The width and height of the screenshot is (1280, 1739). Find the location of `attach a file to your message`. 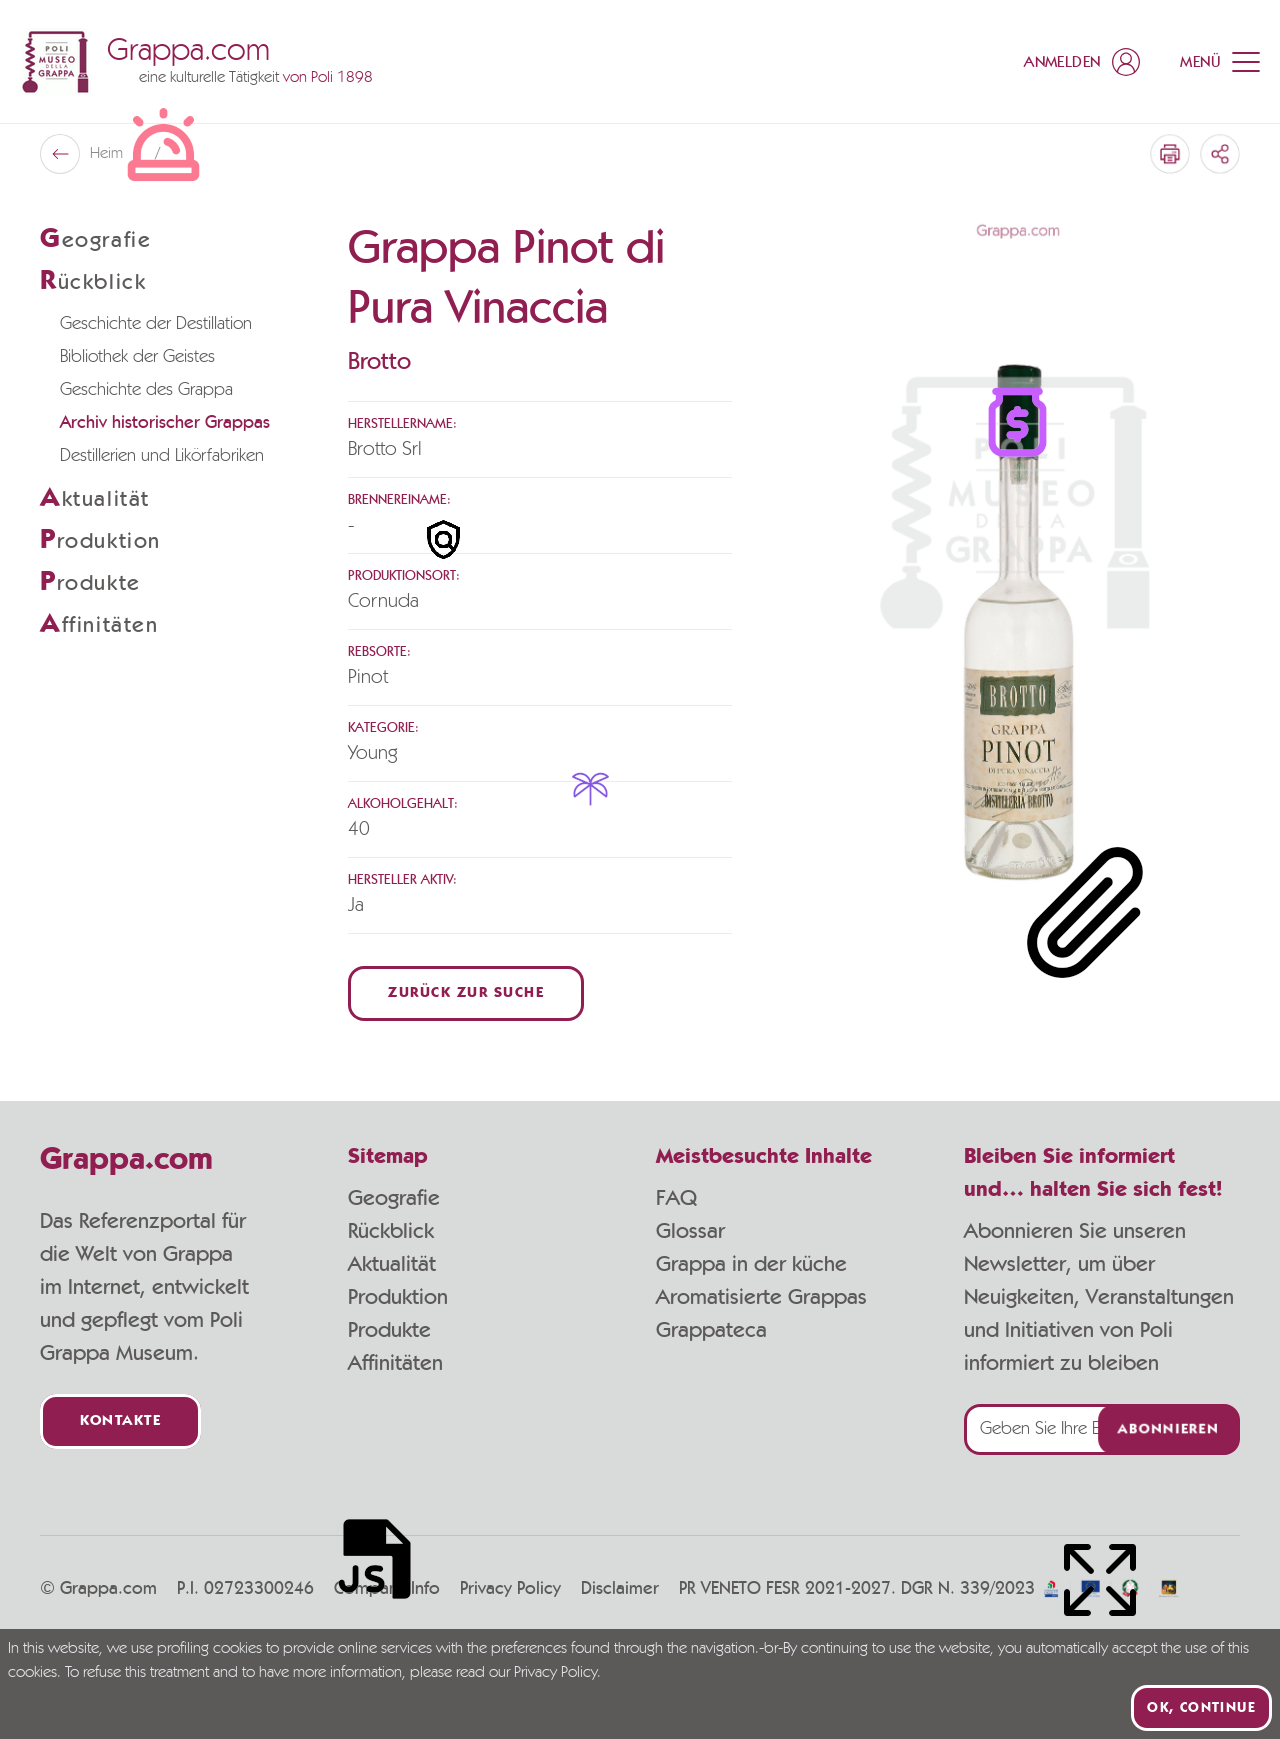

attach a file to your message is located at coordinates (1087, 912).